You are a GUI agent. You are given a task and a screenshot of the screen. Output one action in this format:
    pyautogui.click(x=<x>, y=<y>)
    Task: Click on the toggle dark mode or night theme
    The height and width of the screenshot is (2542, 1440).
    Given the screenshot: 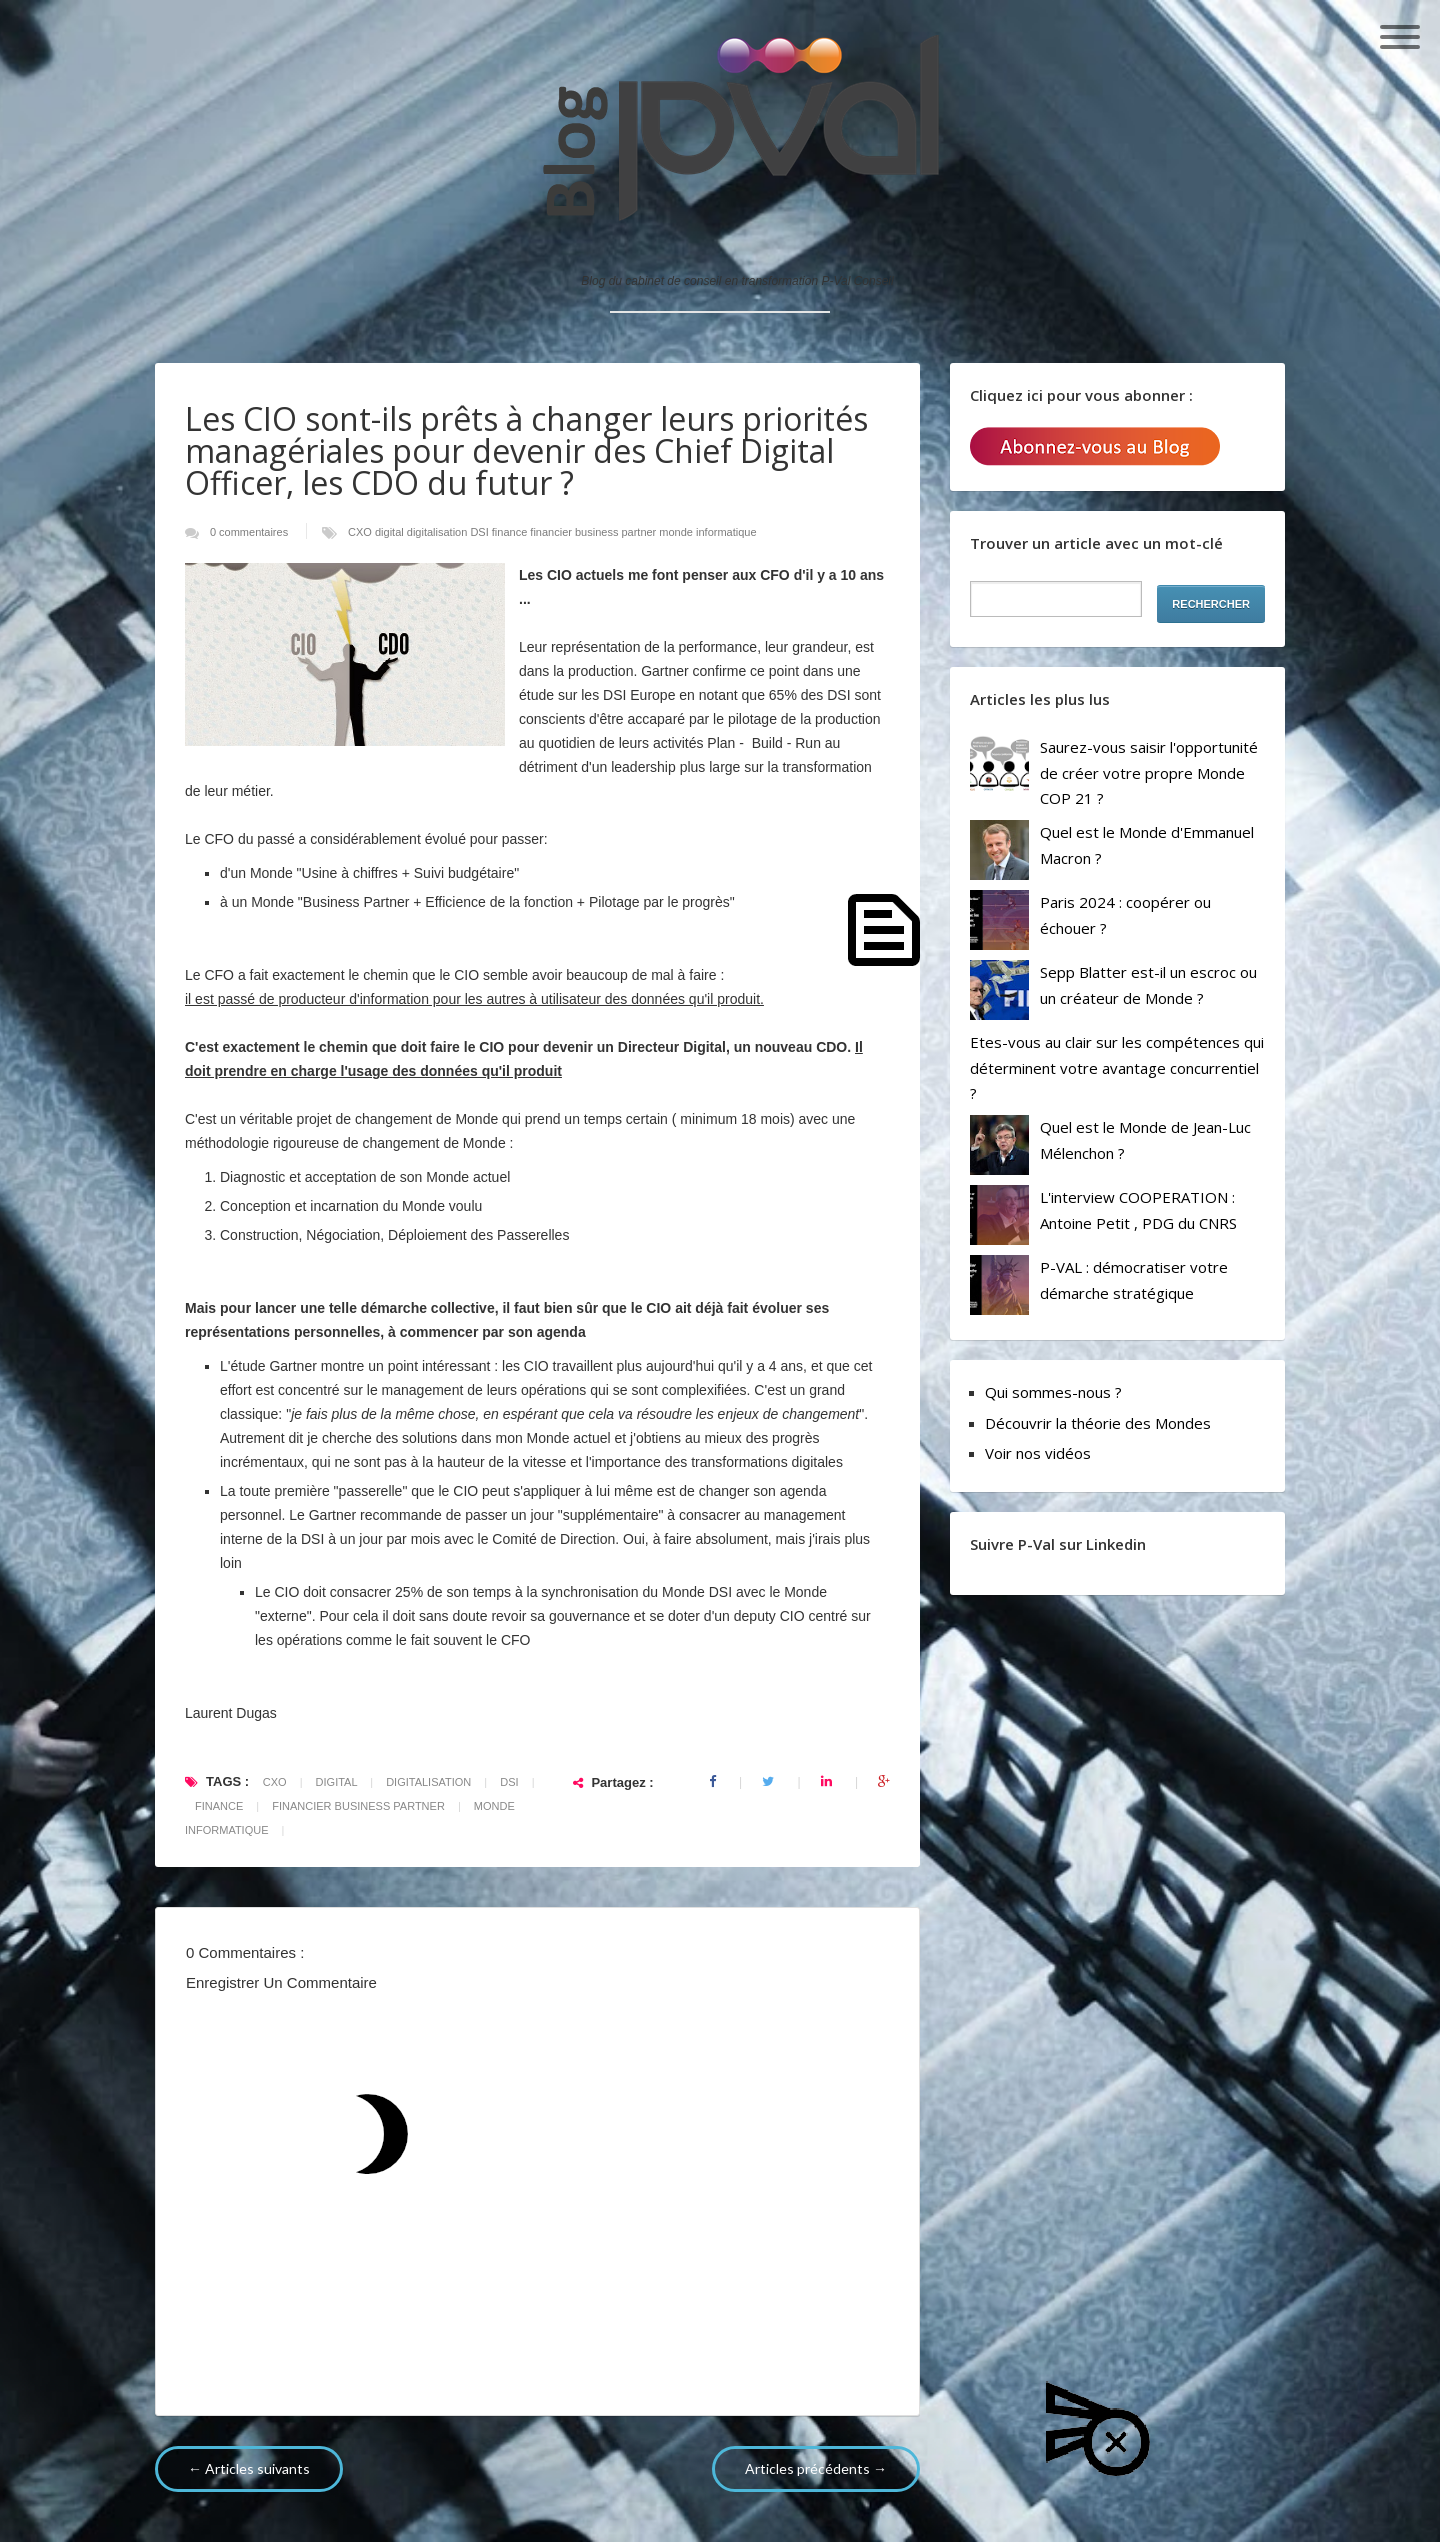 What is the action you would take?
    pyautogui.click(x=380, y=2134)
    